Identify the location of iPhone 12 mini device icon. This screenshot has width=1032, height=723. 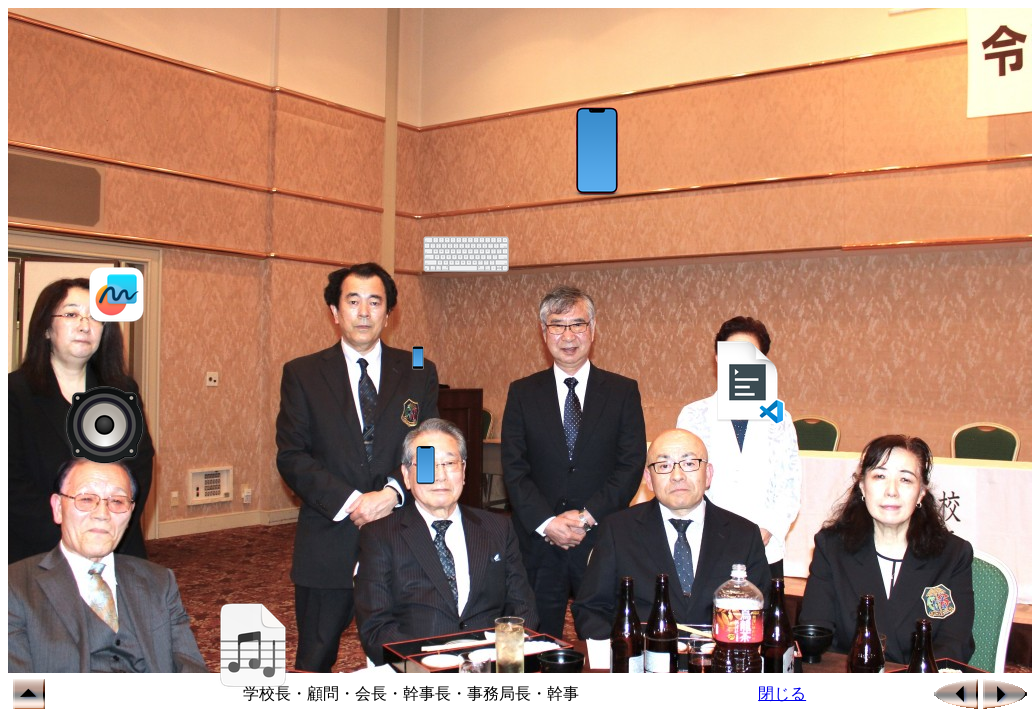
(425, 465).